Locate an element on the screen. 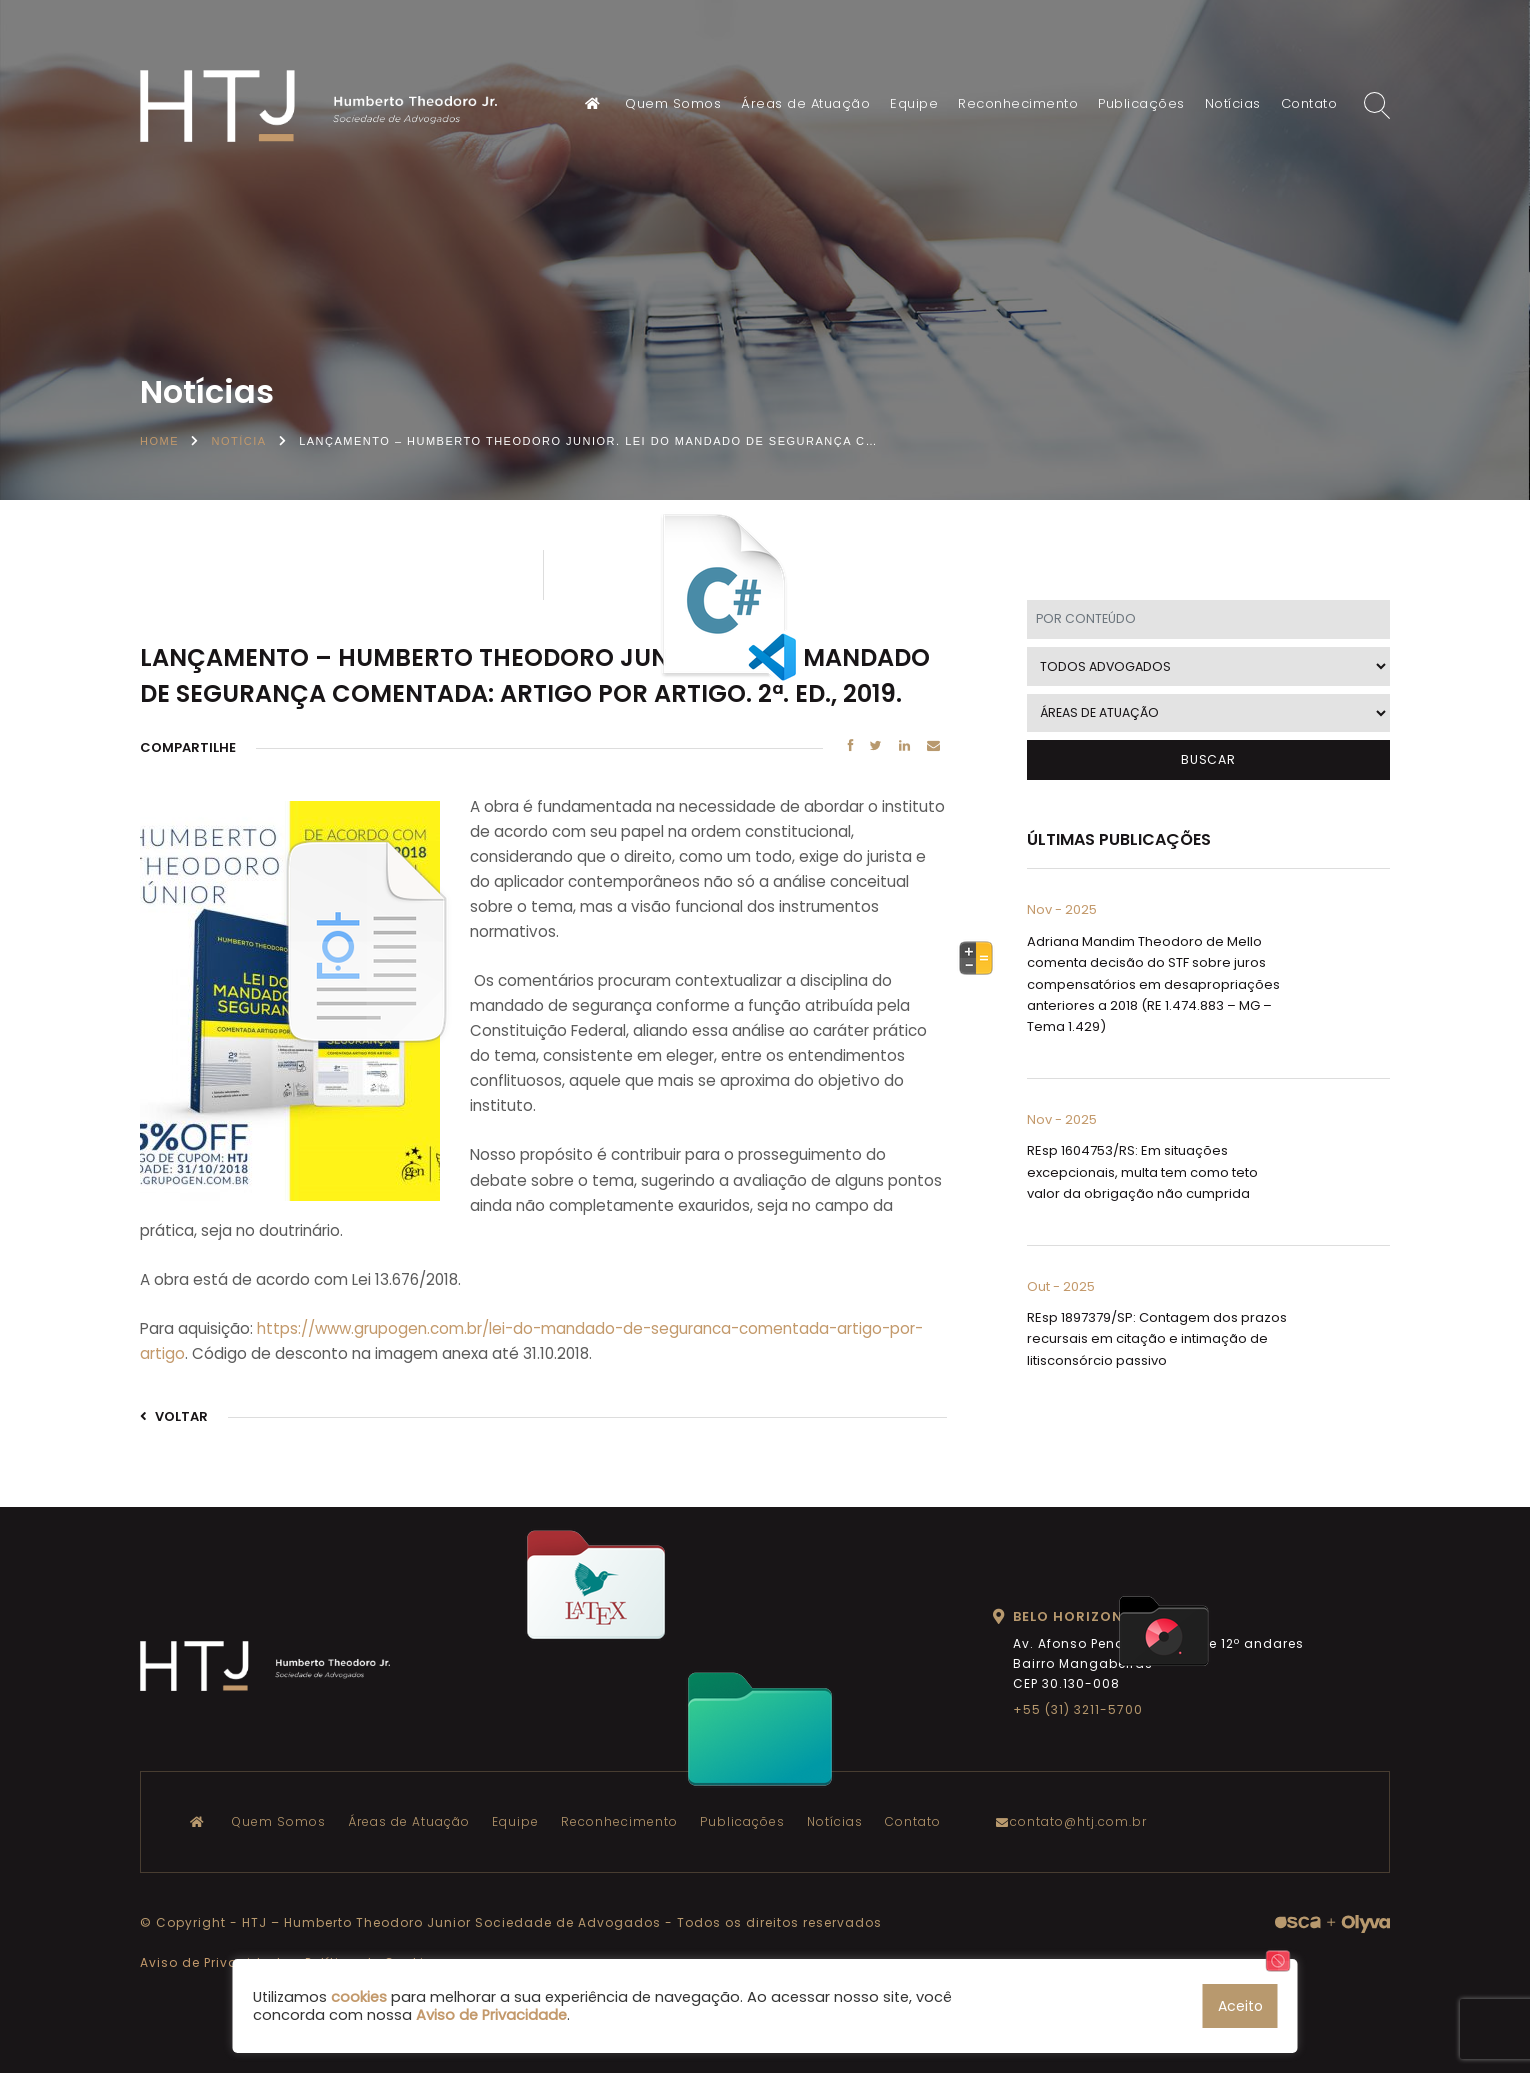 This screenshot has width=1530, height=2073. open the green folder is located at coordinates (760, 1733).